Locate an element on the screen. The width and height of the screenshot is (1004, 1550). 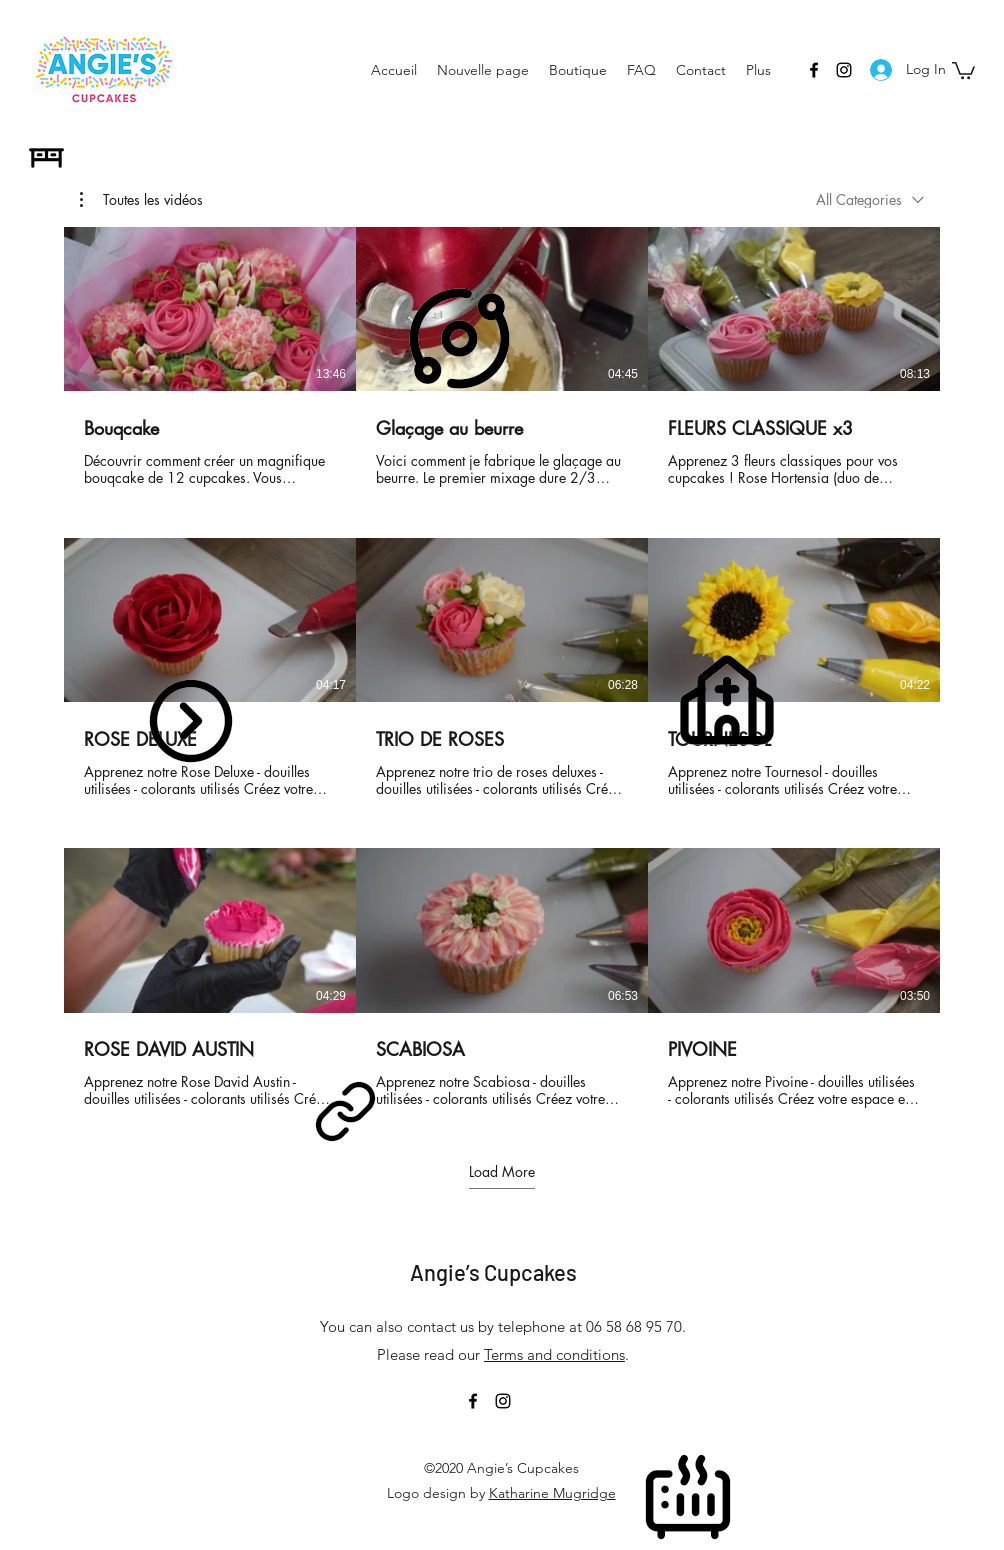
adjust heater or heating settings is located at coordinates (688, 1497).